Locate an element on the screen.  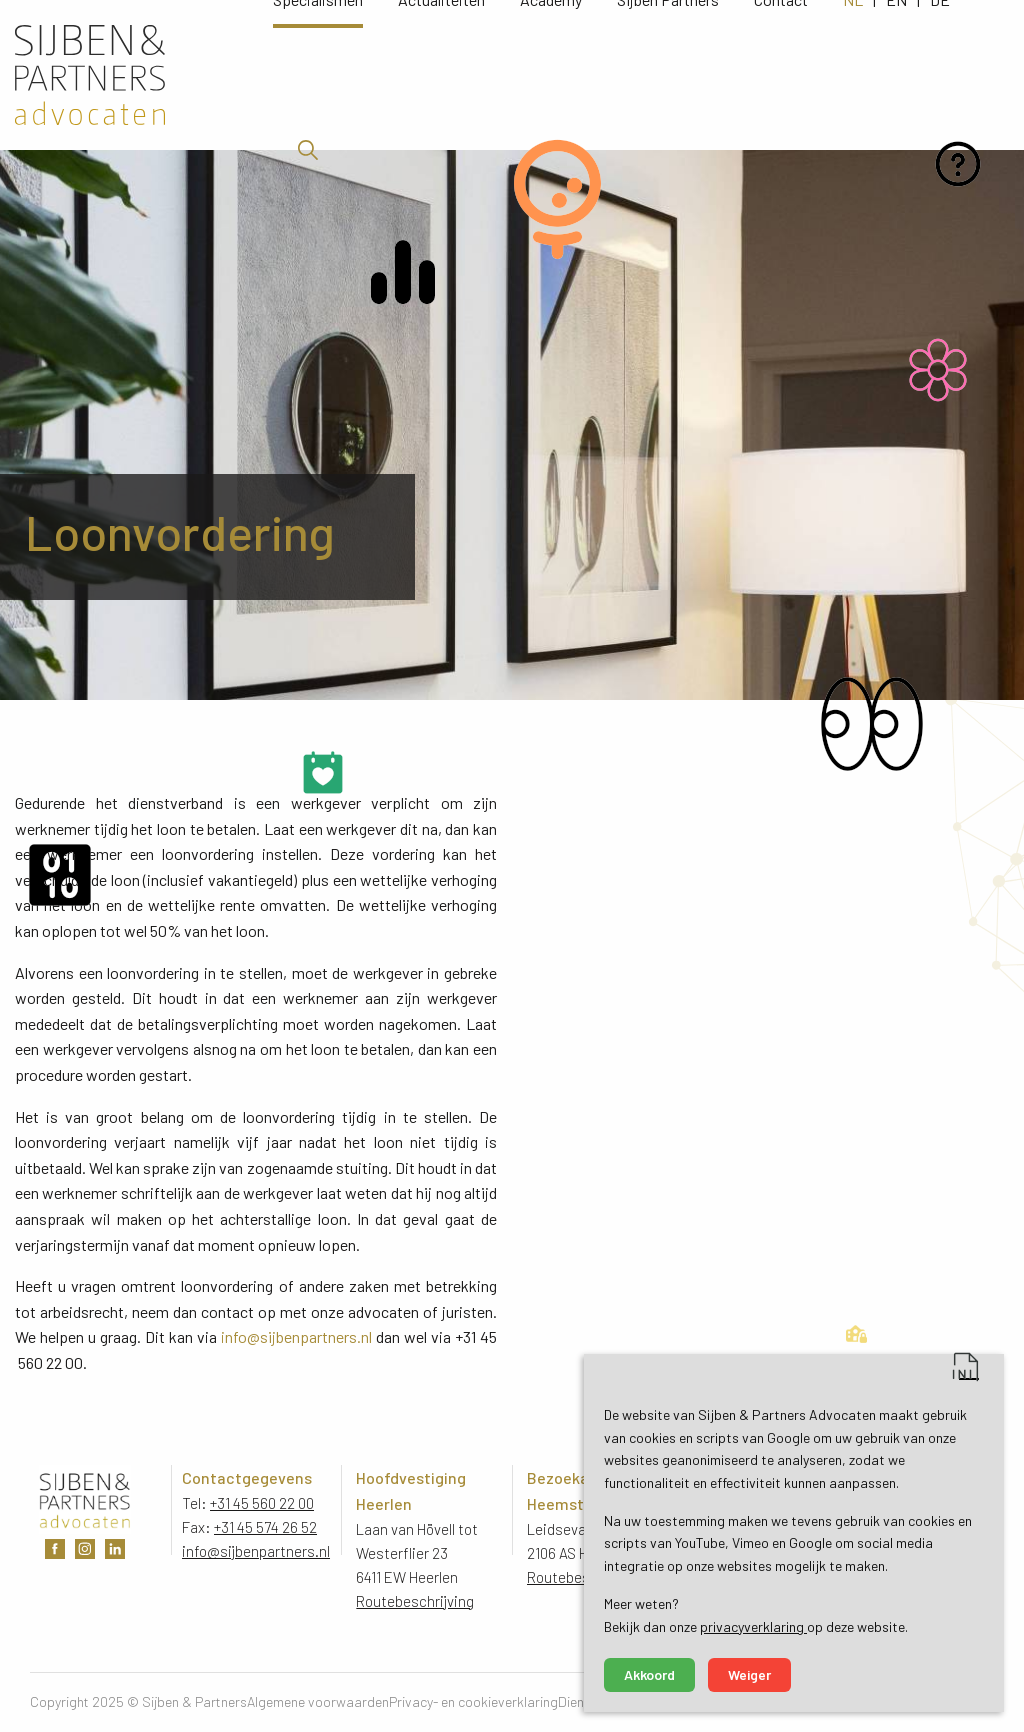
view who has seen your content is located at coordinates (872, 724).